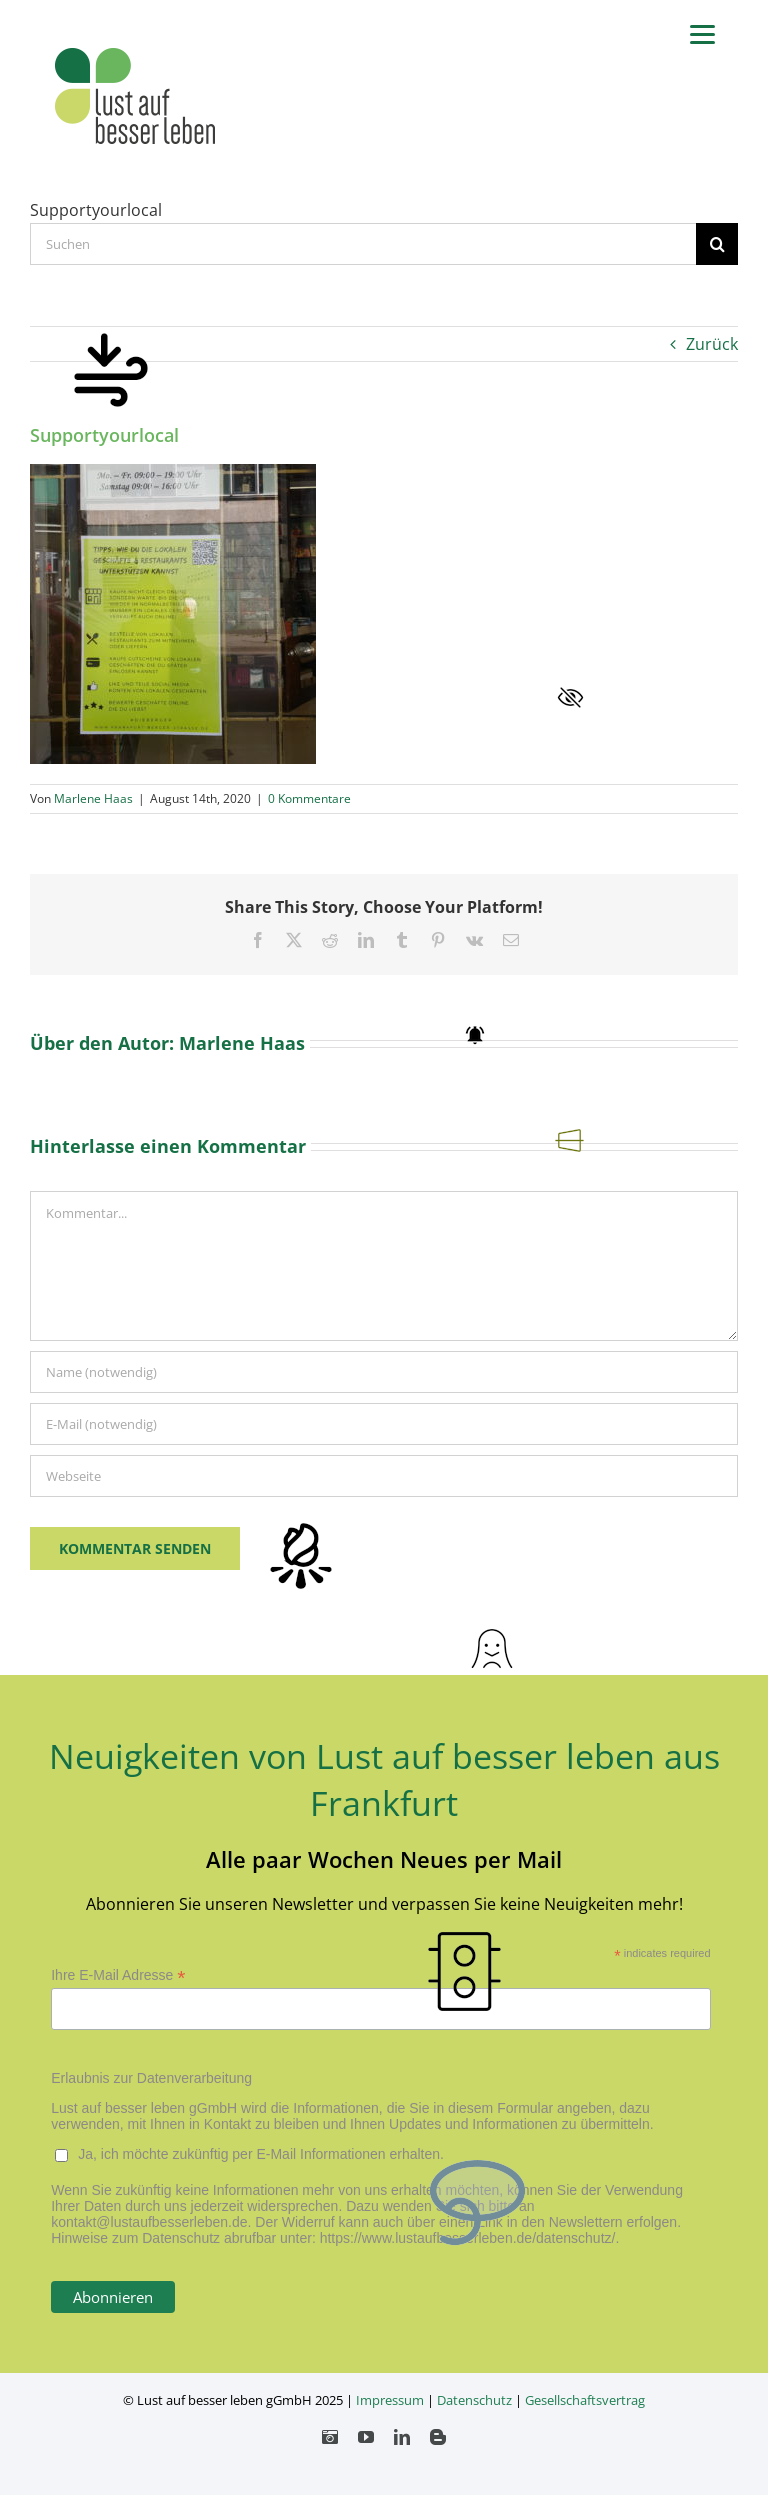 This screenshot has width=768, height=2495. Describe the element at coordinates (570, 697) in the screenshot. I see `hide password or sensitive content` at that location.